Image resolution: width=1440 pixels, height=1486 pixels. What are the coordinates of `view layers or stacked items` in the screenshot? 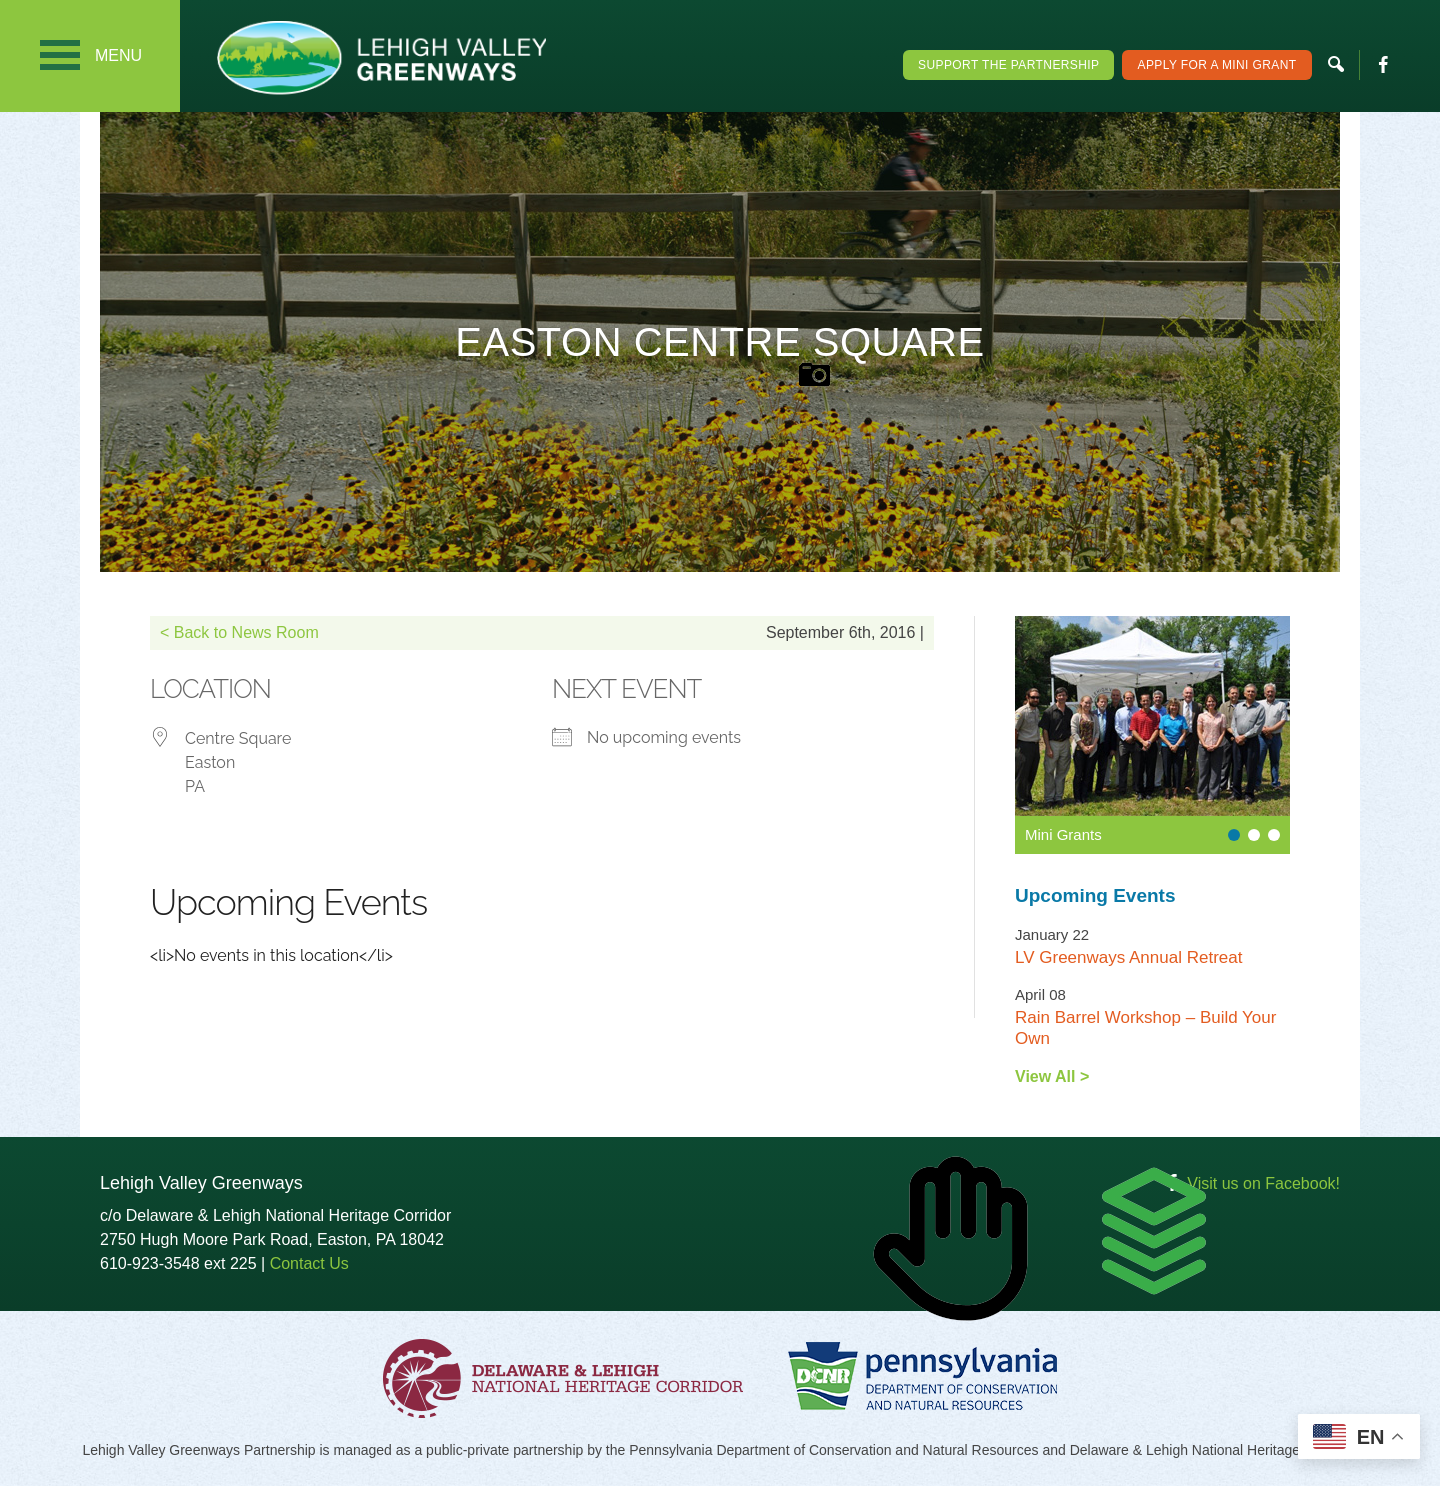 It's located at (1154, 1231).